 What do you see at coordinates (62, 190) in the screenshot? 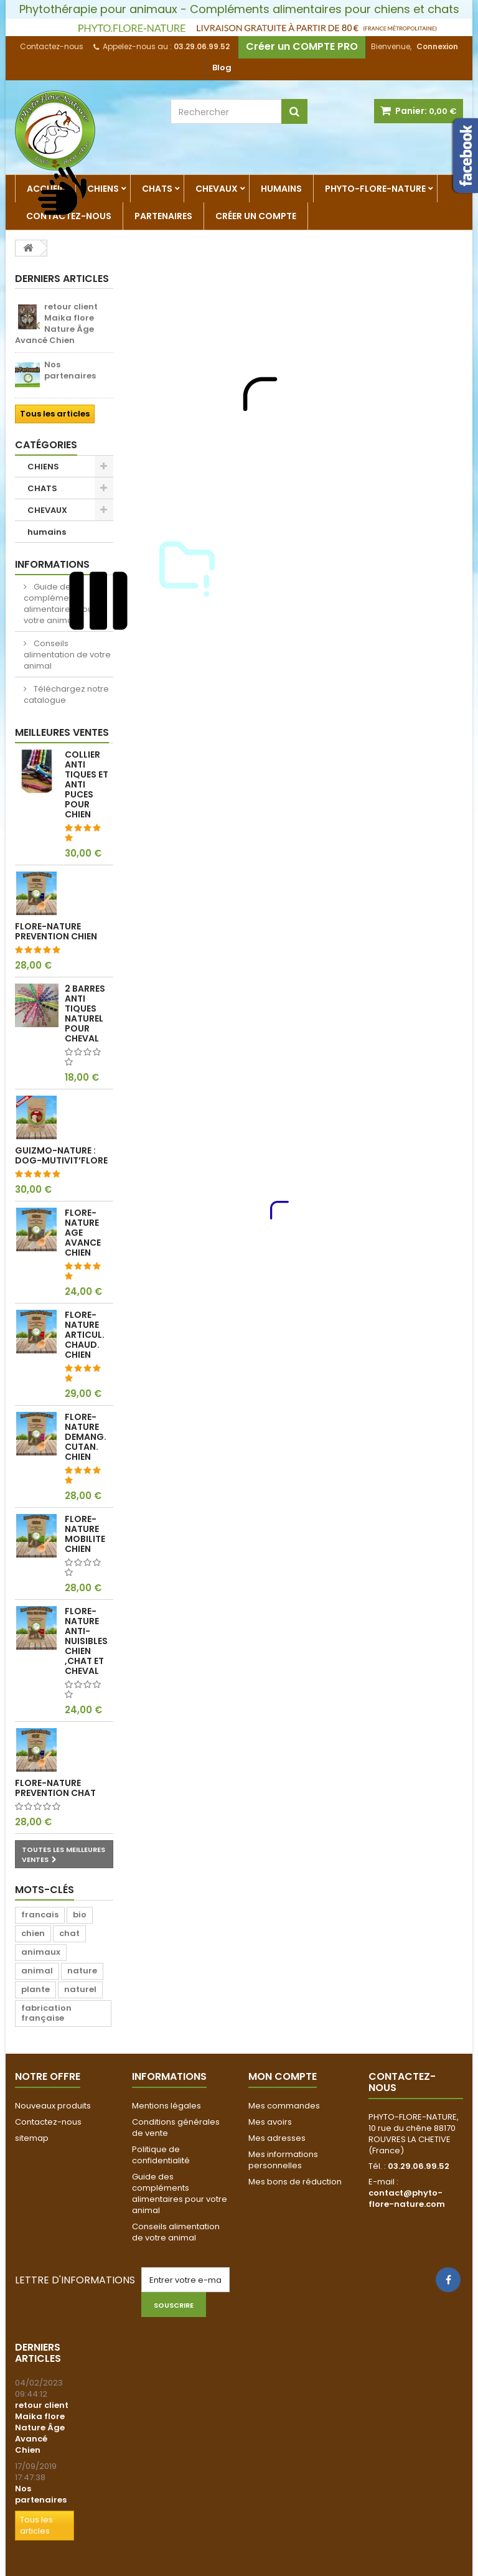
I see `indicates sign language or accessibility features` at bounding box center [62, 190].